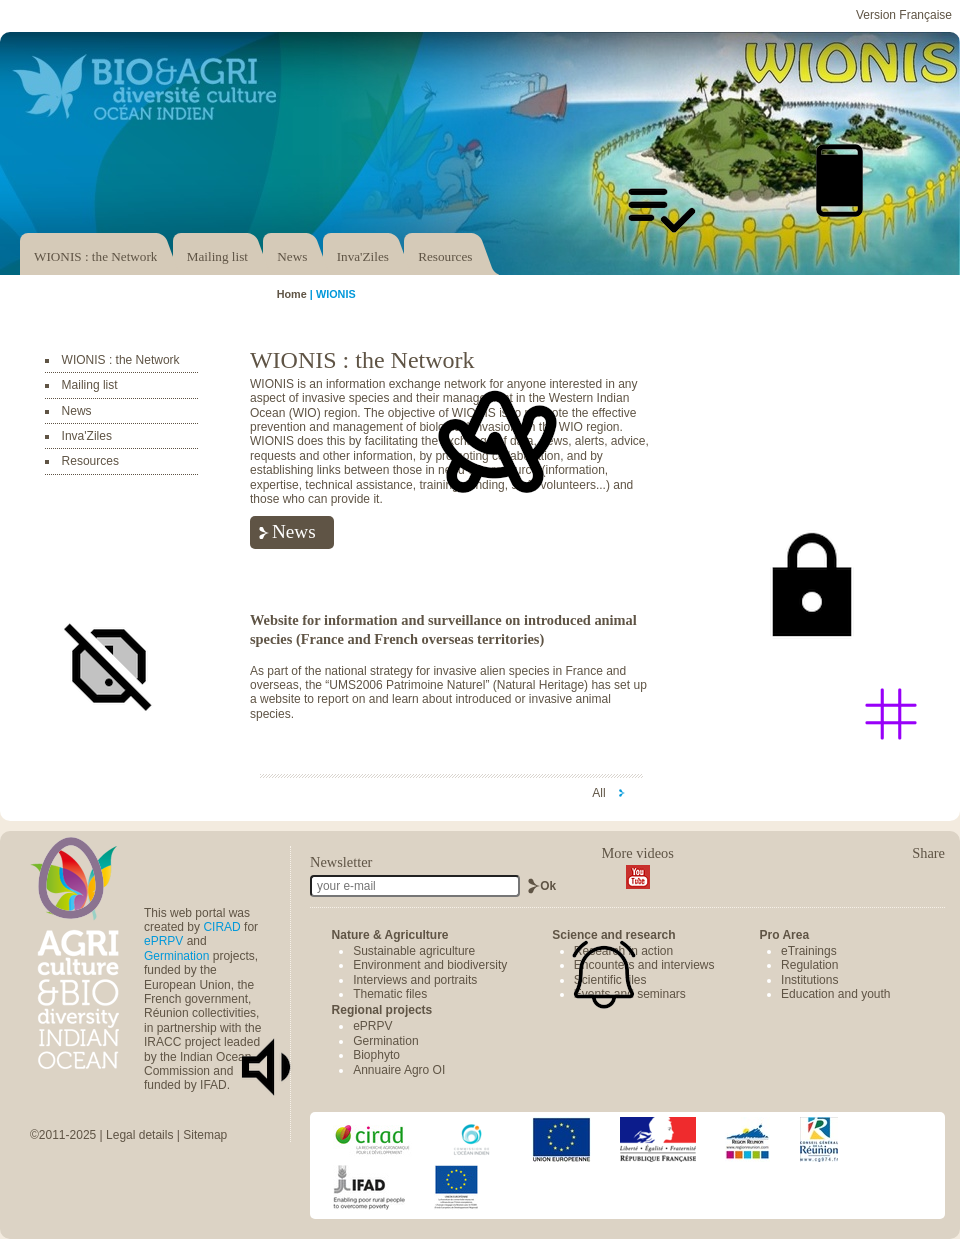 This screenshot has height=1239, width=960. I want to click on indicates new notifications or alerts, so click(604, 976).